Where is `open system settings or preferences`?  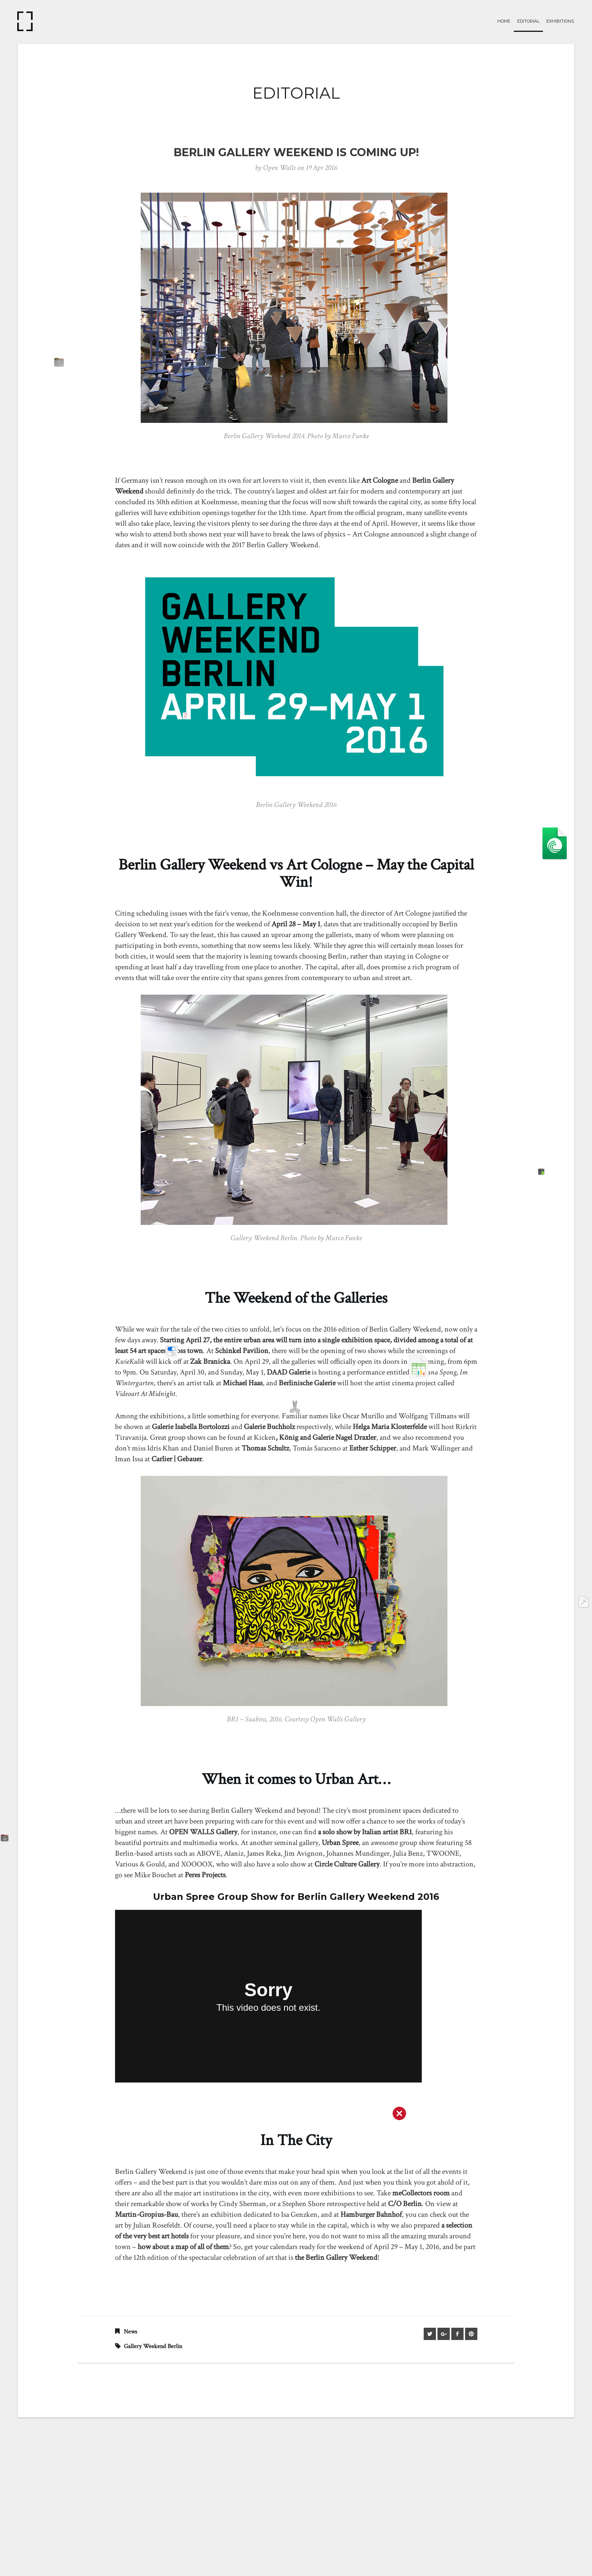
open system settings or preferences is located at coordinates (171, 1351).